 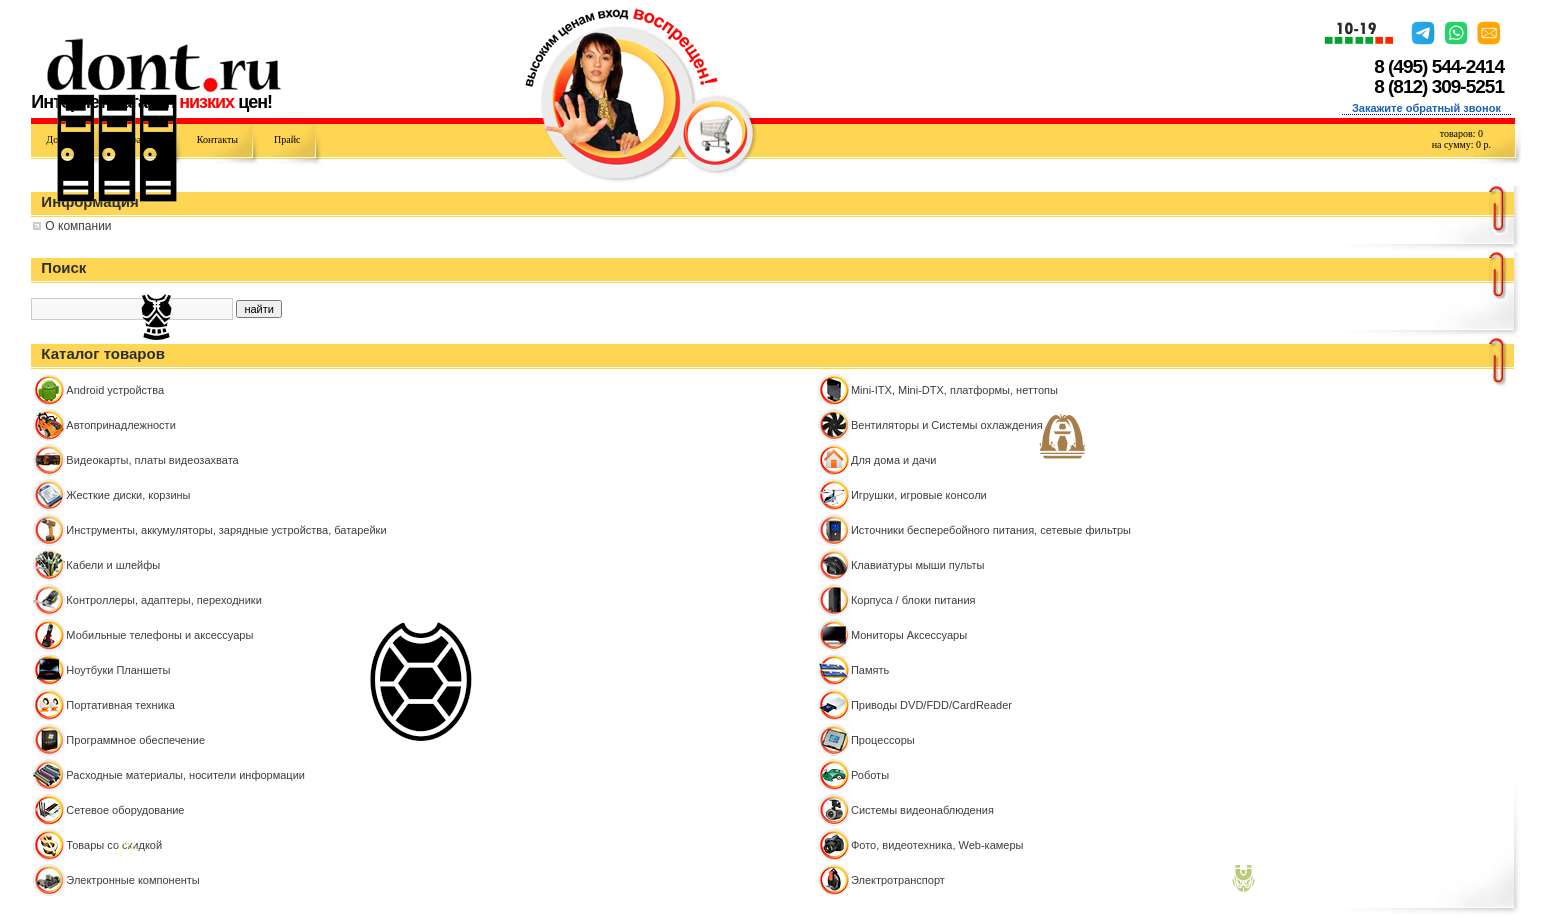 I want to click on access storage lockers or compartments, so click(x=117, y=142).